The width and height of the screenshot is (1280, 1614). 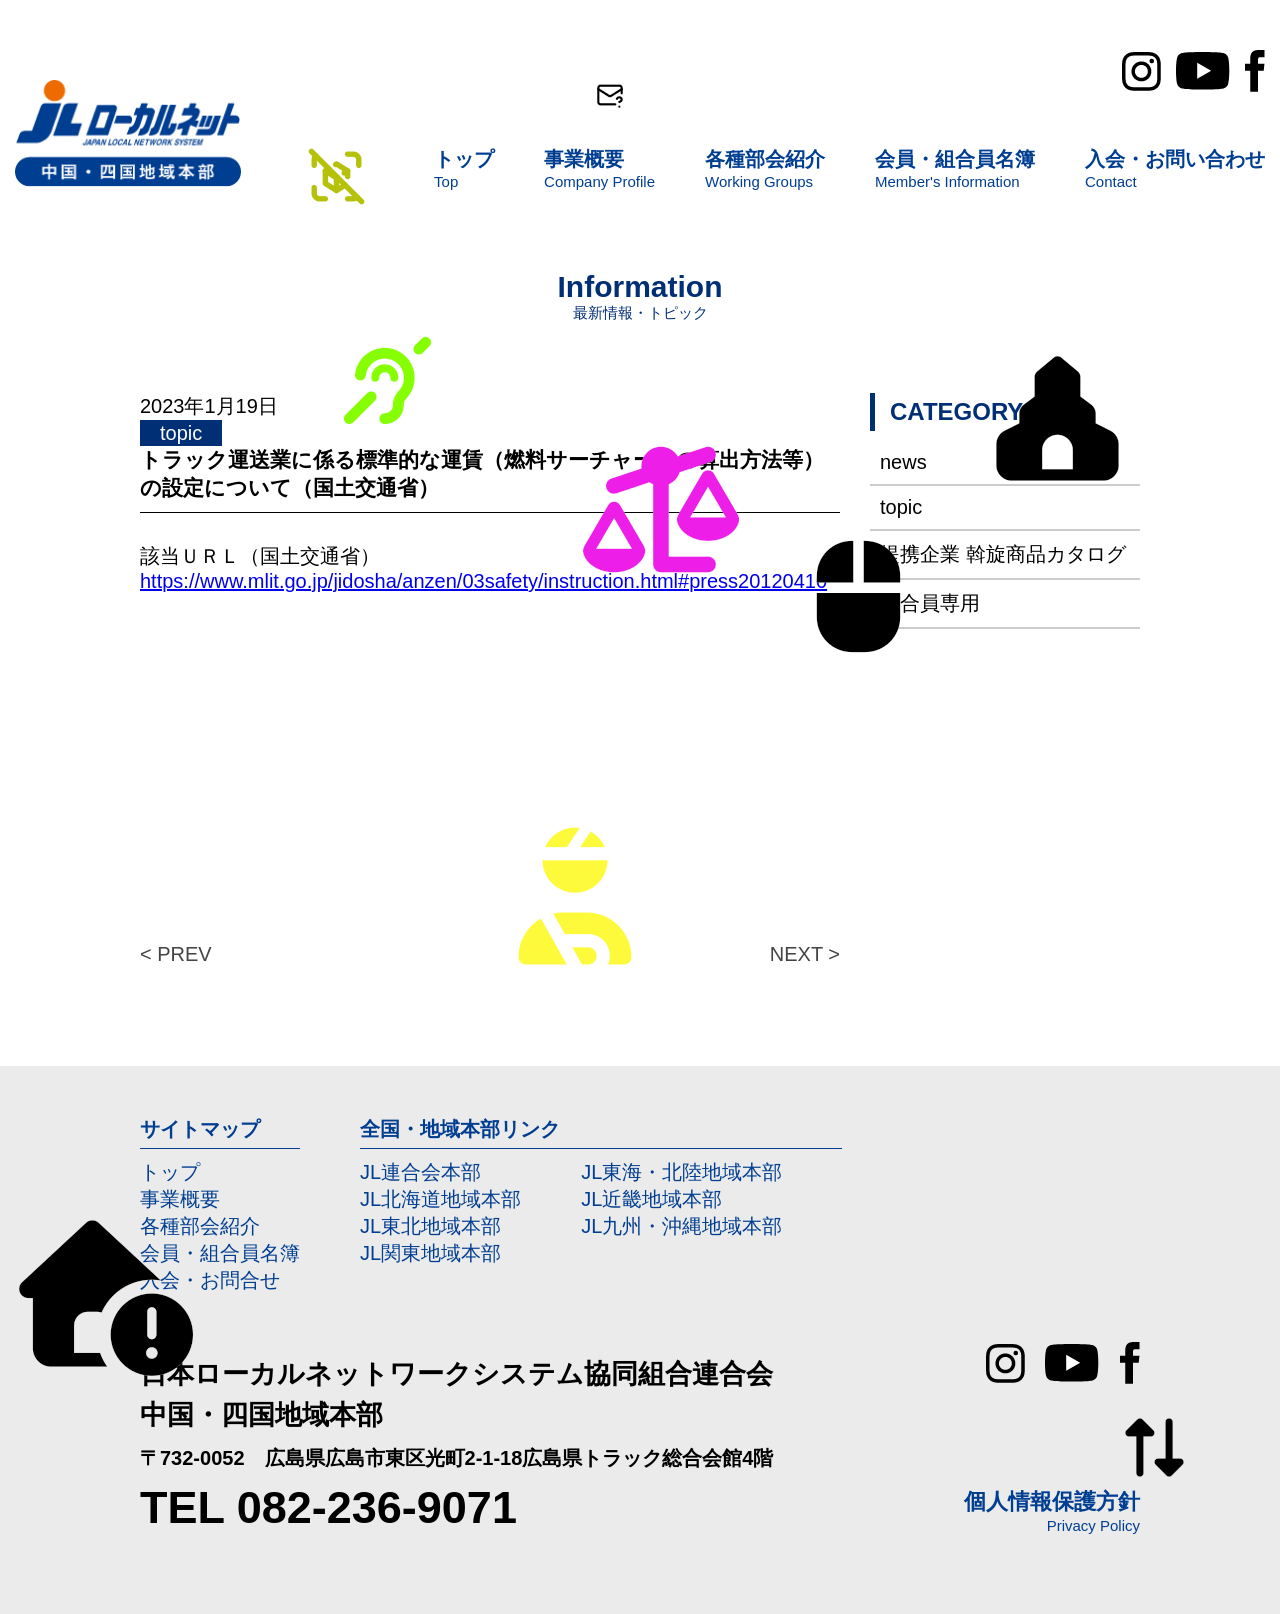 What do you see at coordinates (101, 1293) in the screenshot?
I see `home alert or warning notification` at bounding box center [101, 1293].